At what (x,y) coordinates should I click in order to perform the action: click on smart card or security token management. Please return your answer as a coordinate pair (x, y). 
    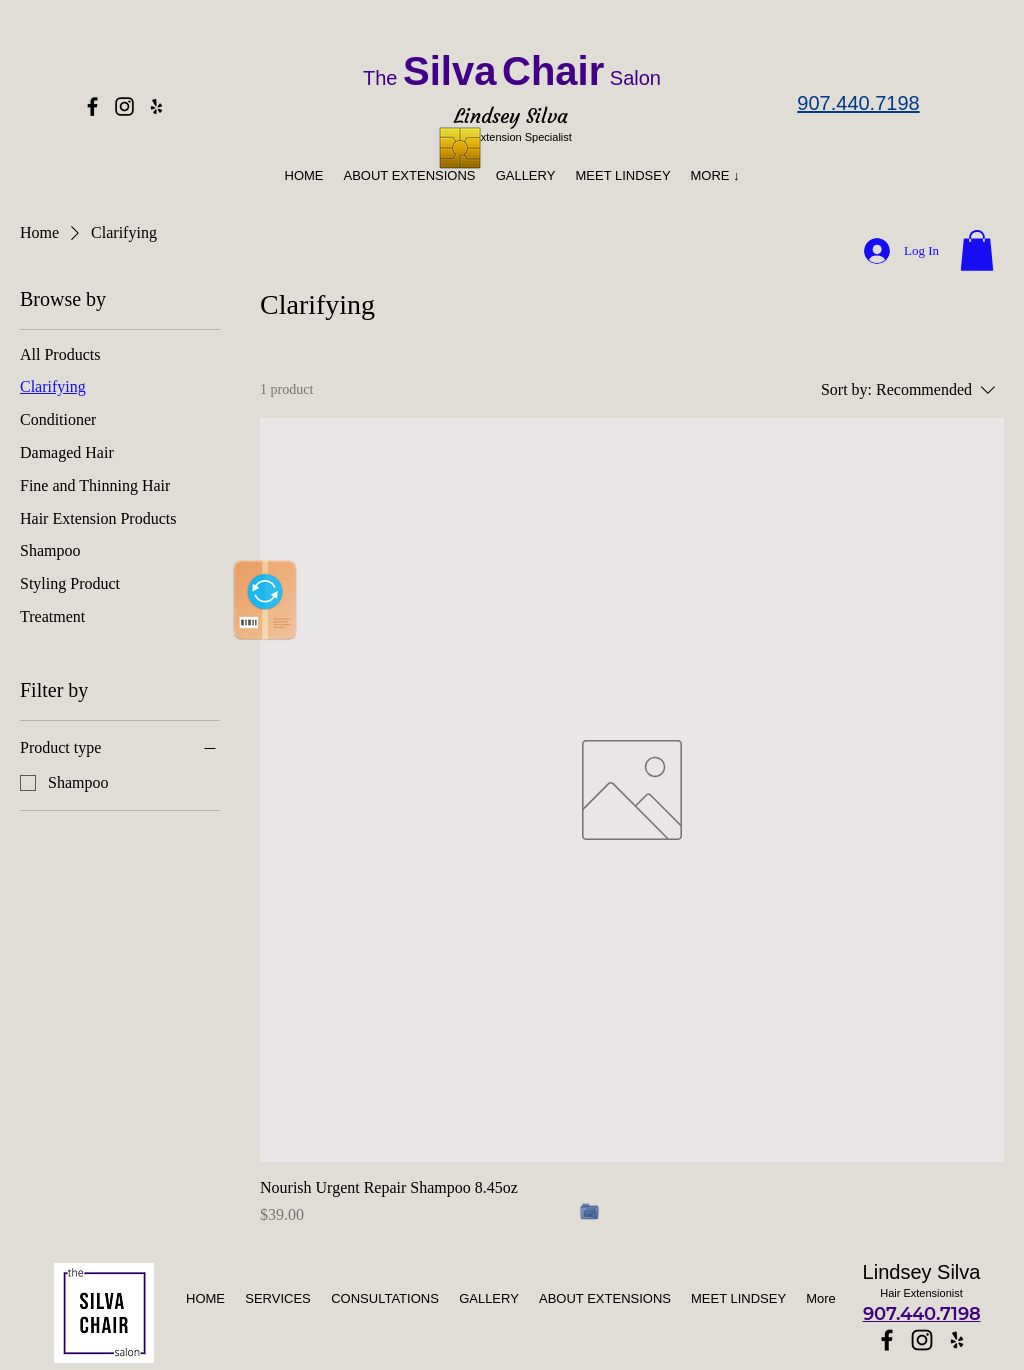
    Looking at the image, I should click on (460, 148).